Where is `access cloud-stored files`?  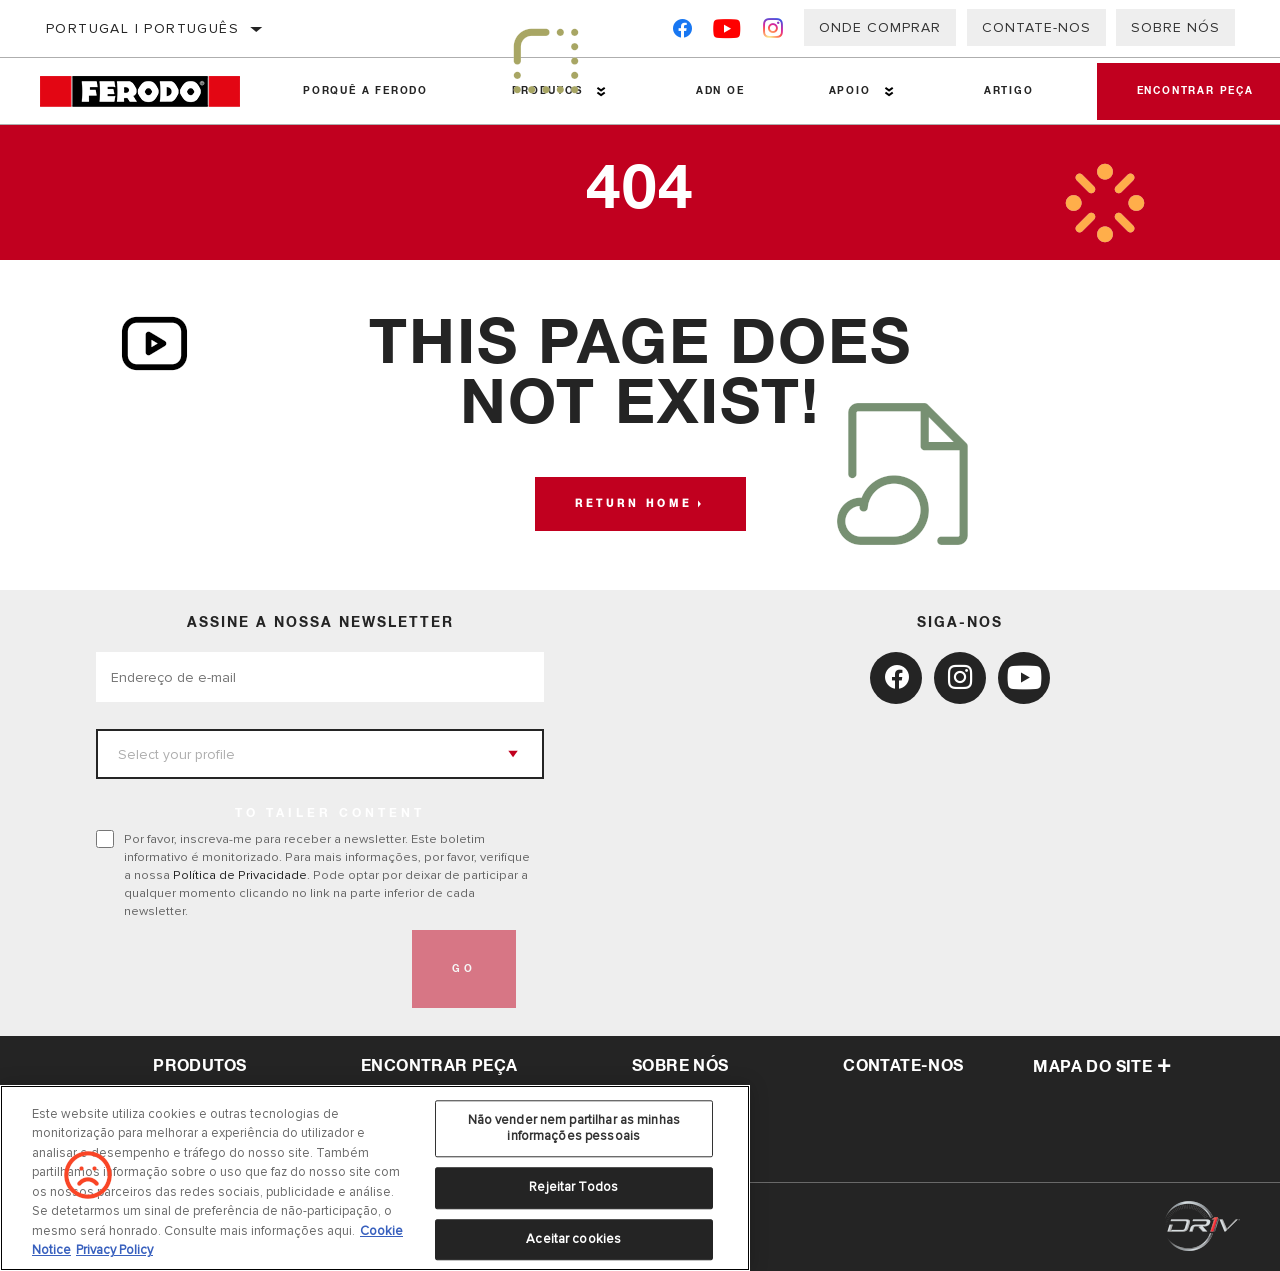
access cloud-stored files is located at coordinates (908, 474).